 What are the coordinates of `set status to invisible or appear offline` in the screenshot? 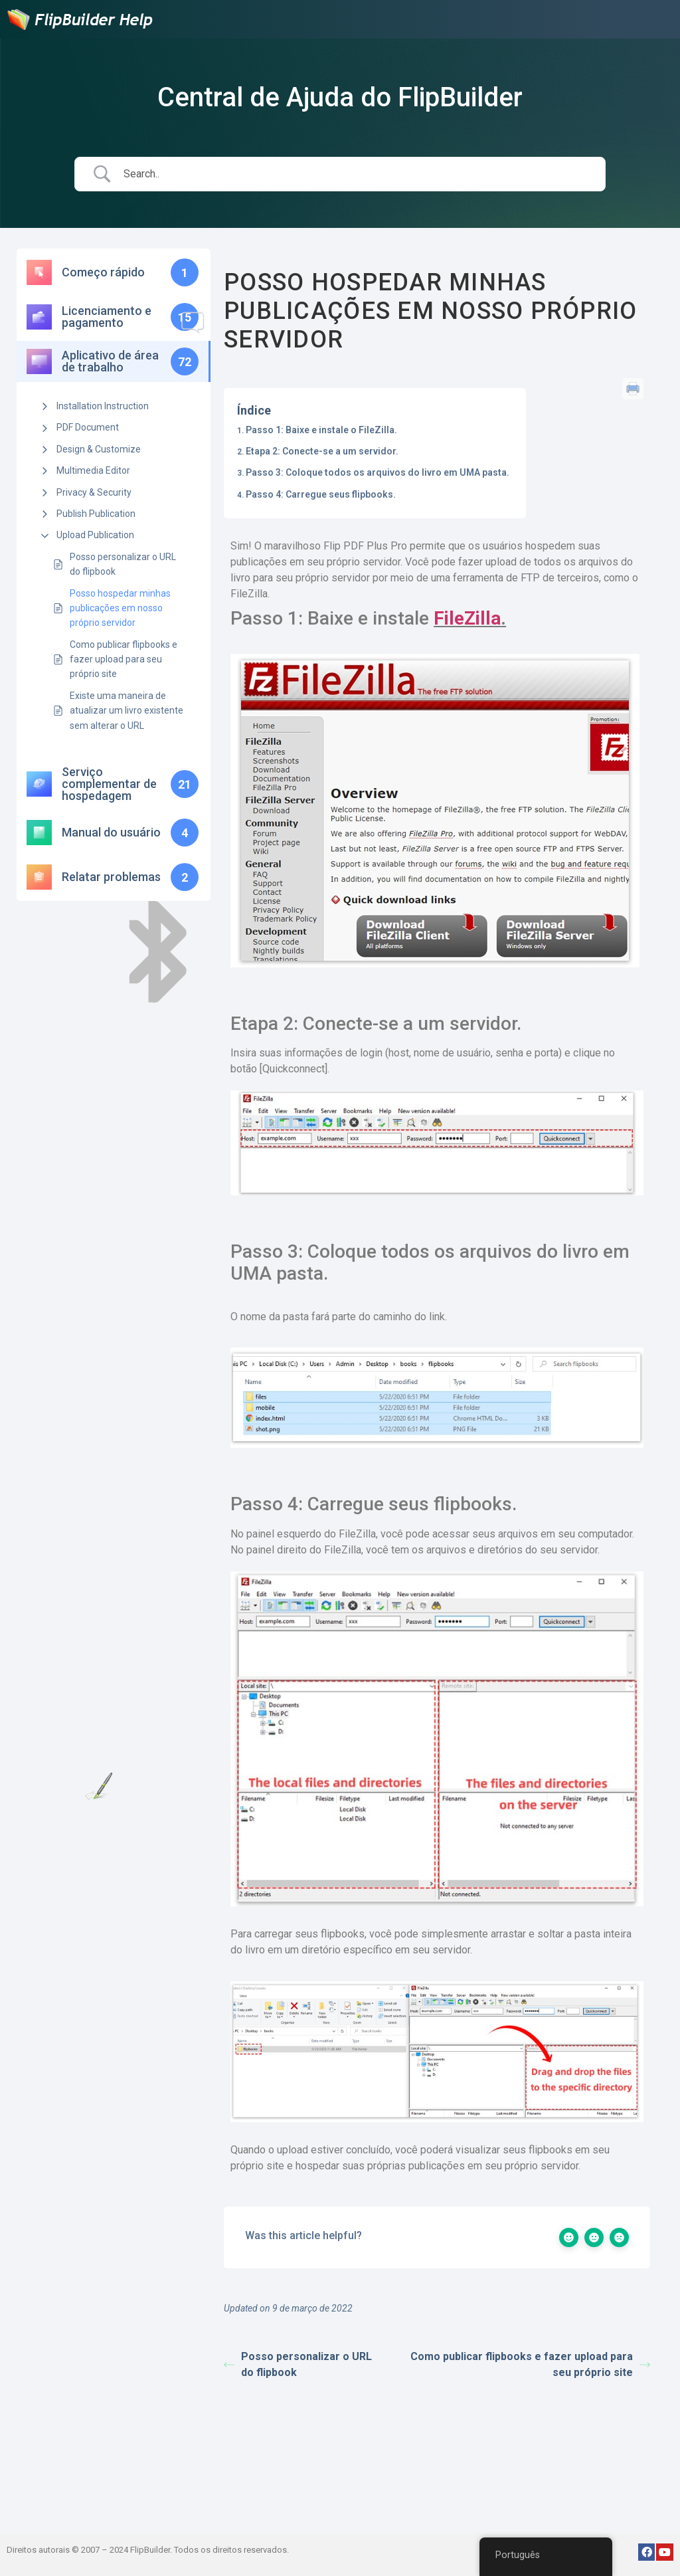 It's located at (193, 322).